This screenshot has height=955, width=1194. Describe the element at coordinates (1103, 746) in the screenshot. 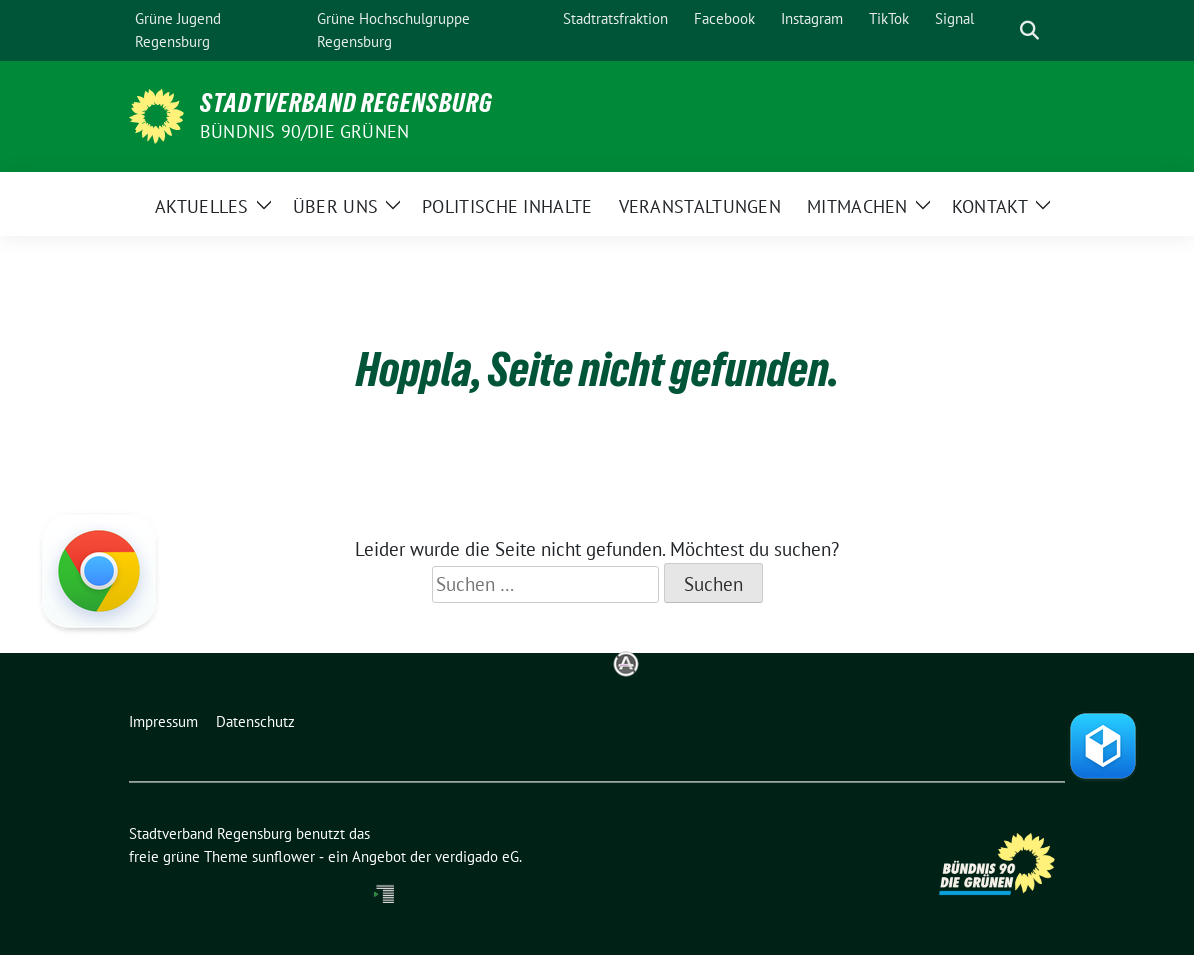

I see `open the flatpak software center` at that location.